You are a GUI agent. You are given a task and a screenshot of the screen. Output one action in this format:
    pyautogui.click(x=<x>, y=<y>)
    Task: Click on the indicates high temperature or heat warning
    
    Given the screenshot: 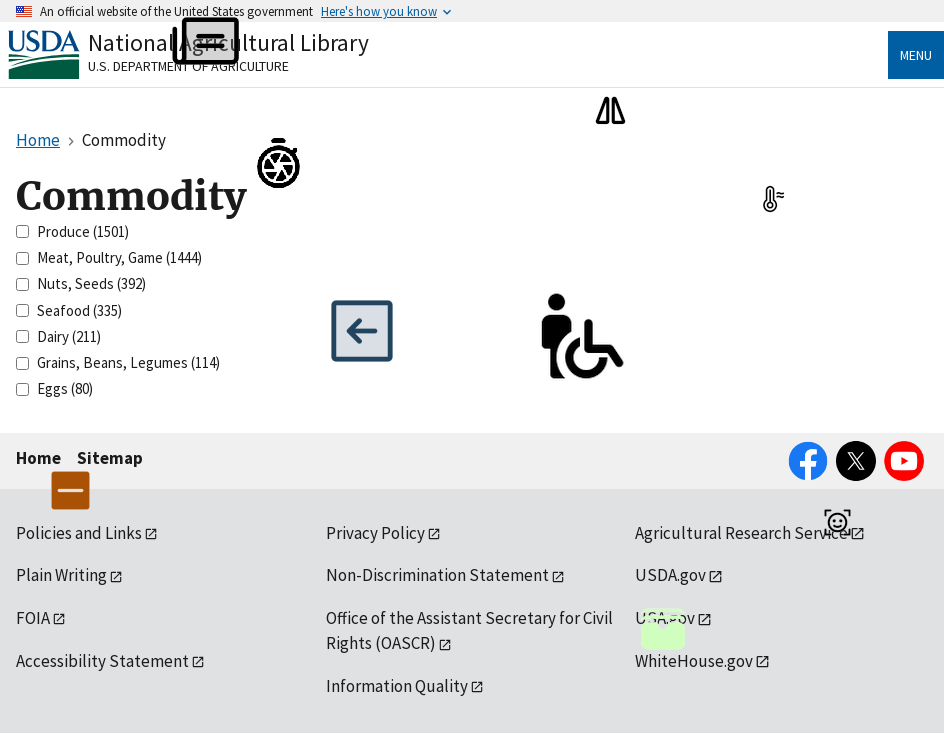 What is the action you would take?
    pyautogui.click(x=771, y=199)
    